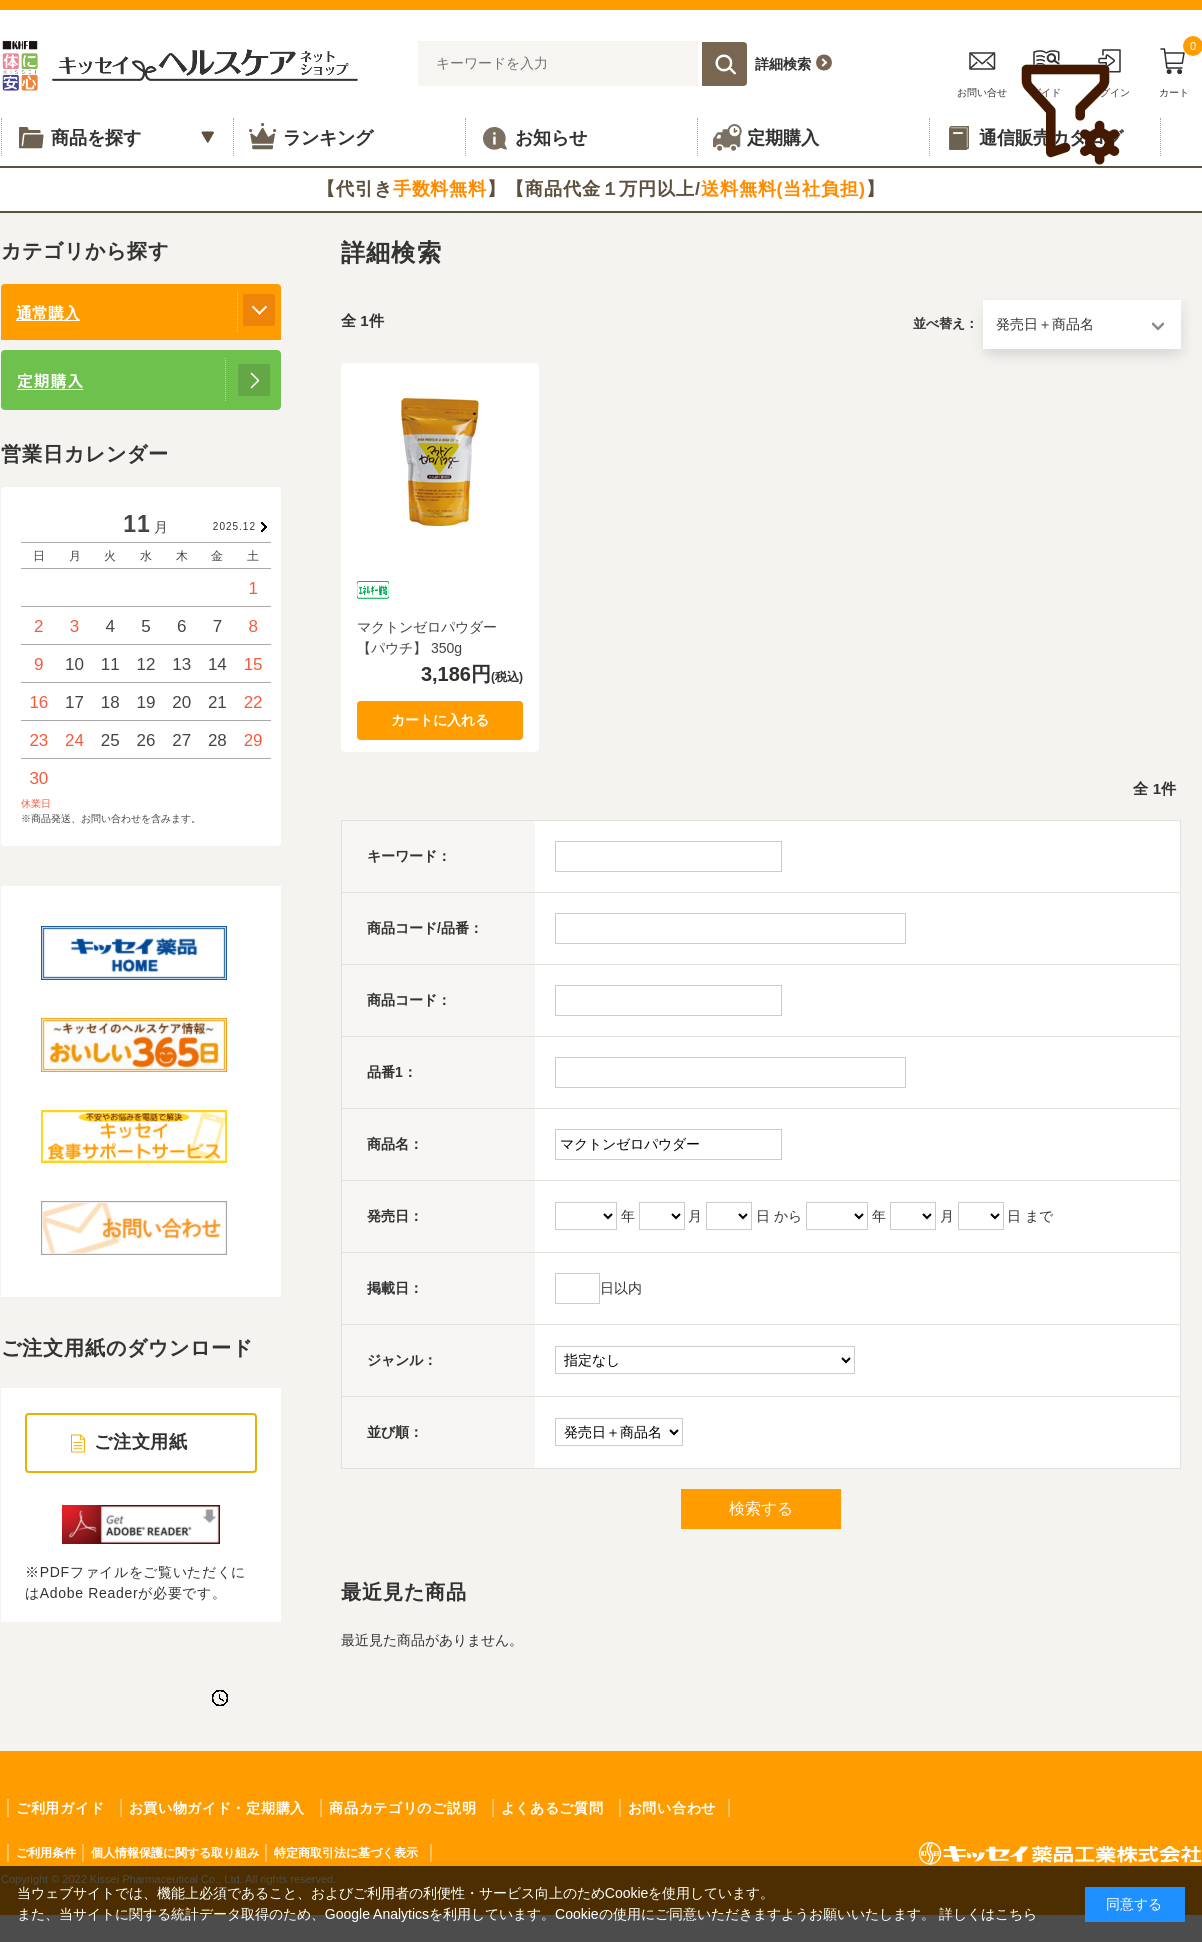 This screenshot has width=1202, height=1942. I want to click on configure filter settings, so click(1065, 108).